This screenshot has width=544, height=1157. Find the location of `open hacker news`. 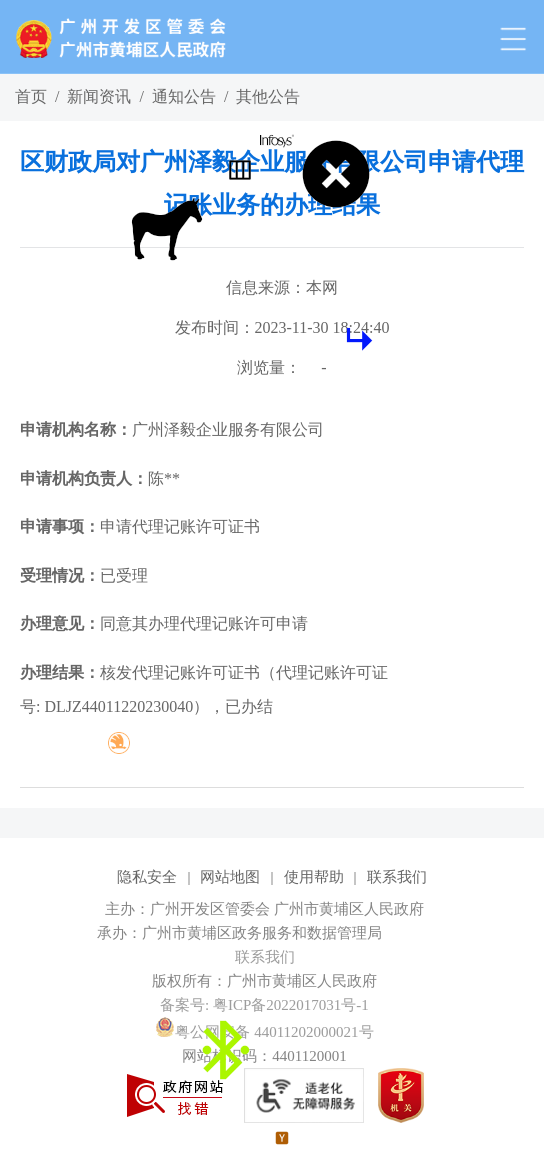

open hacker news is located at coordinates (282, 1138).